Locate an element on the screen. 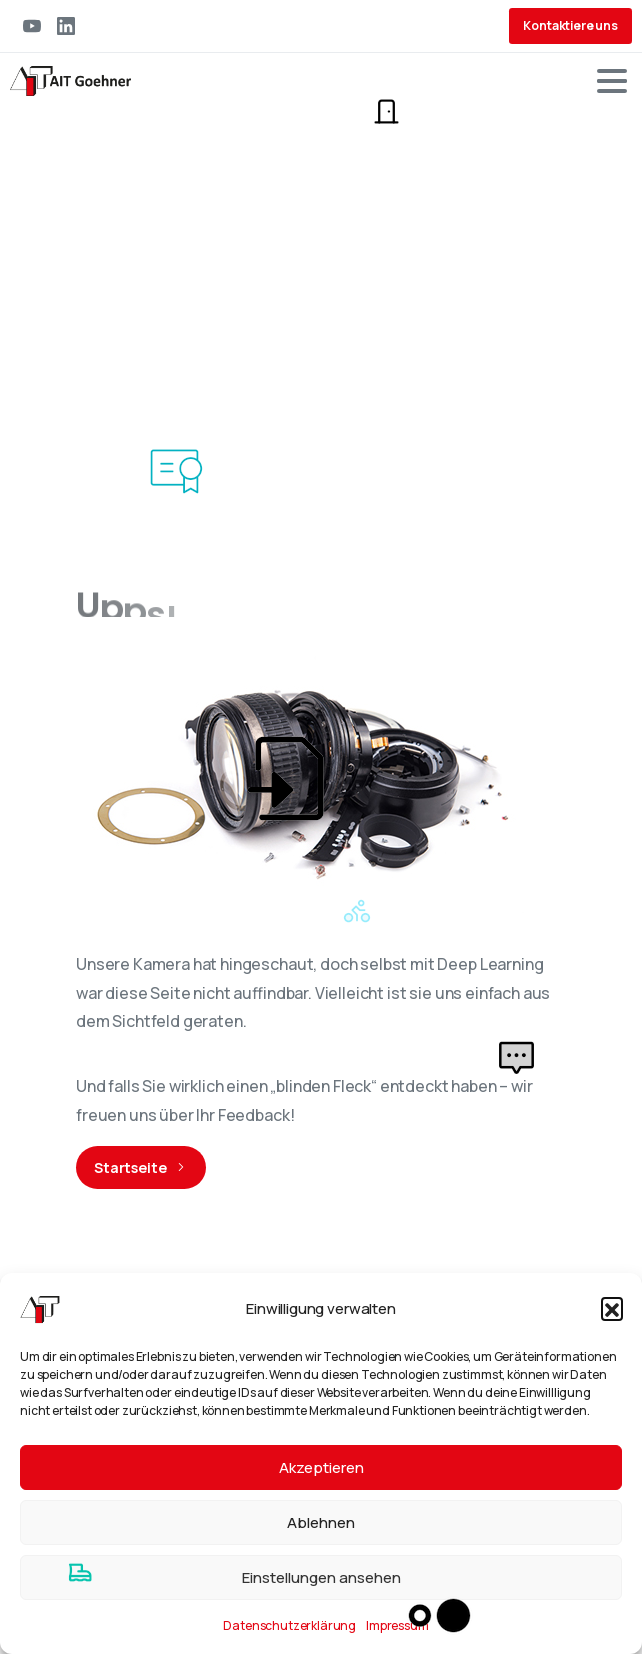 This screenshot has height=1654, width=642. indicates a file has been moved to another location is located at coordinates (289, 778).